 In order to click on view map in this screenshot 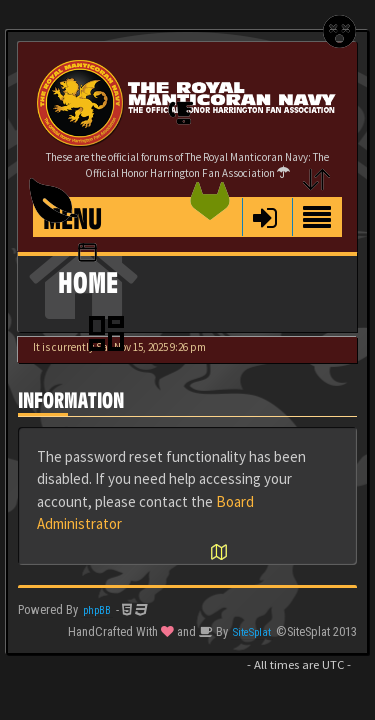, I will do `click(219, 552)`.